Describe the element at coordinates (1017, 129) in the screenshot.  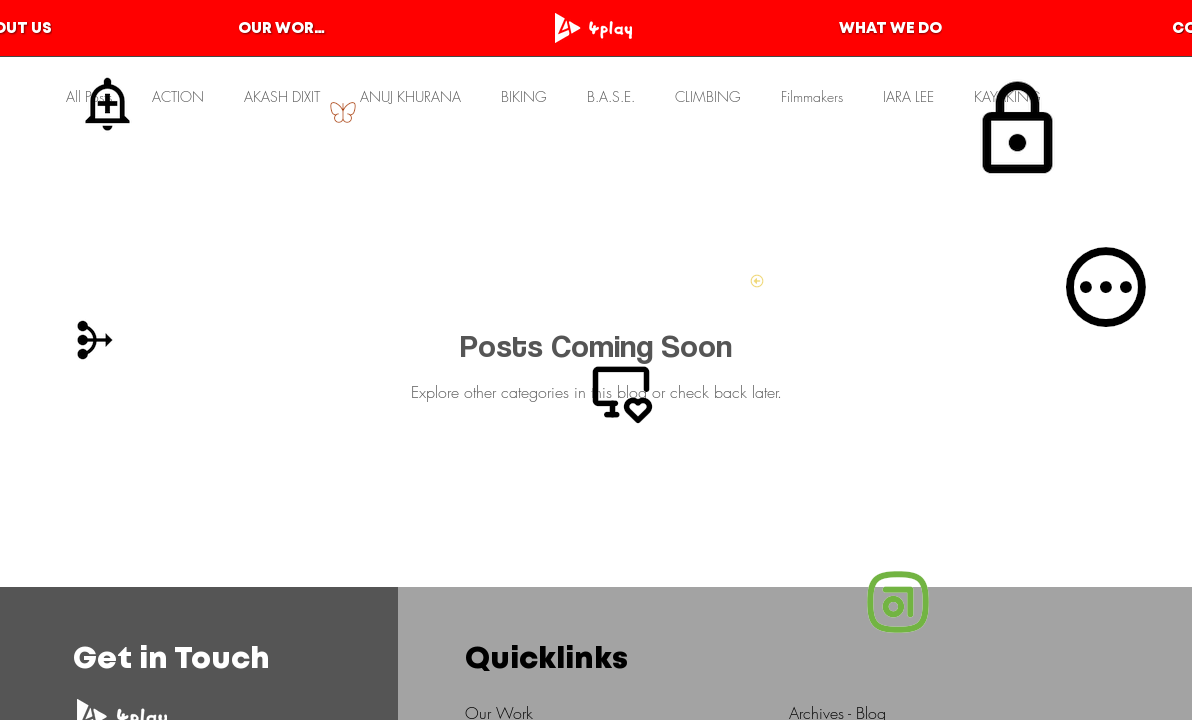
I see `lock or secure this item` at that location.